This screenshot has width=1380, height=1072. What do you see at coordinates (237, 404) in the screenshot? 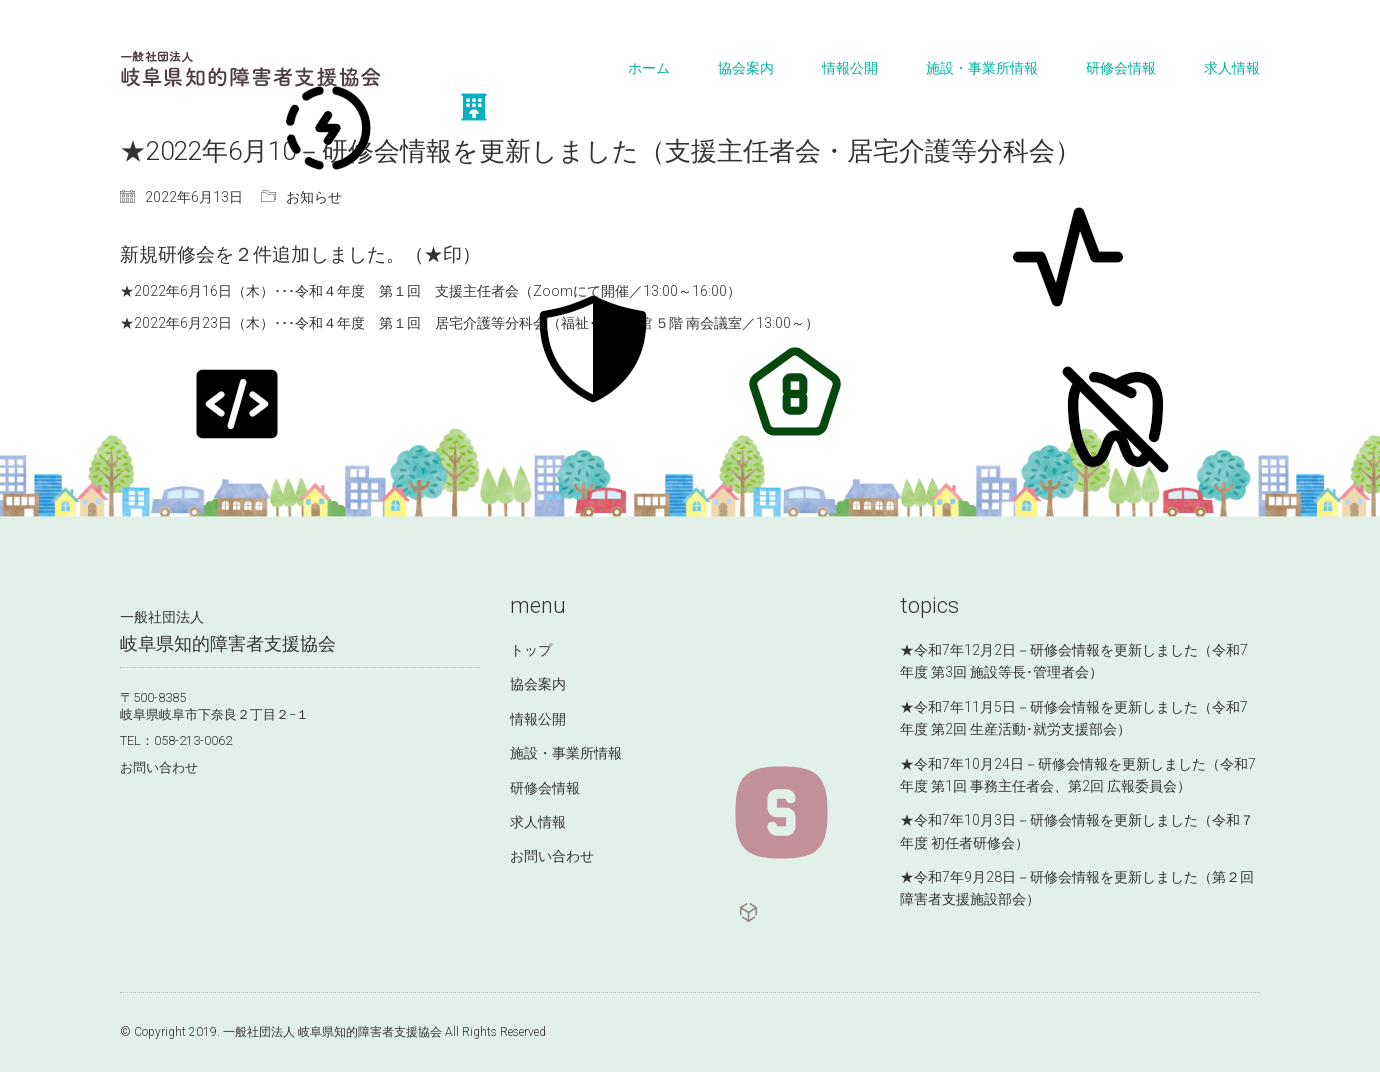
I see `view or edit source code` at bounding box center [237, 404].